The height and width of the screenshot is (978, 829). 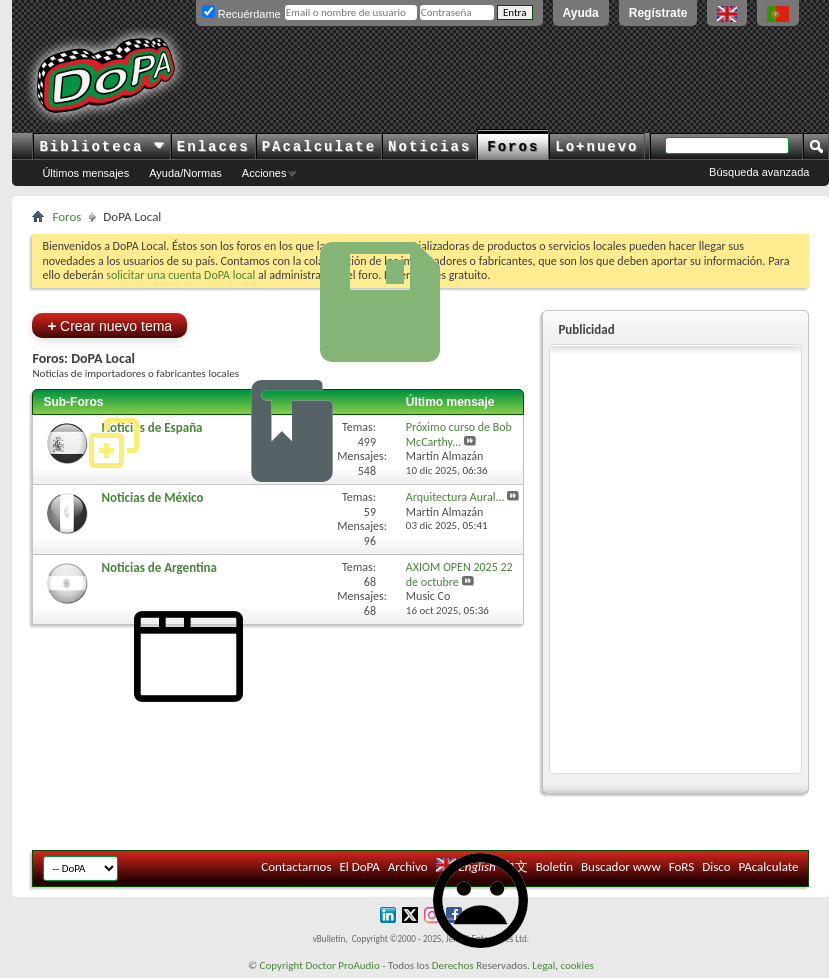 I want to click on save current file or document, so click(x=380, y=302).